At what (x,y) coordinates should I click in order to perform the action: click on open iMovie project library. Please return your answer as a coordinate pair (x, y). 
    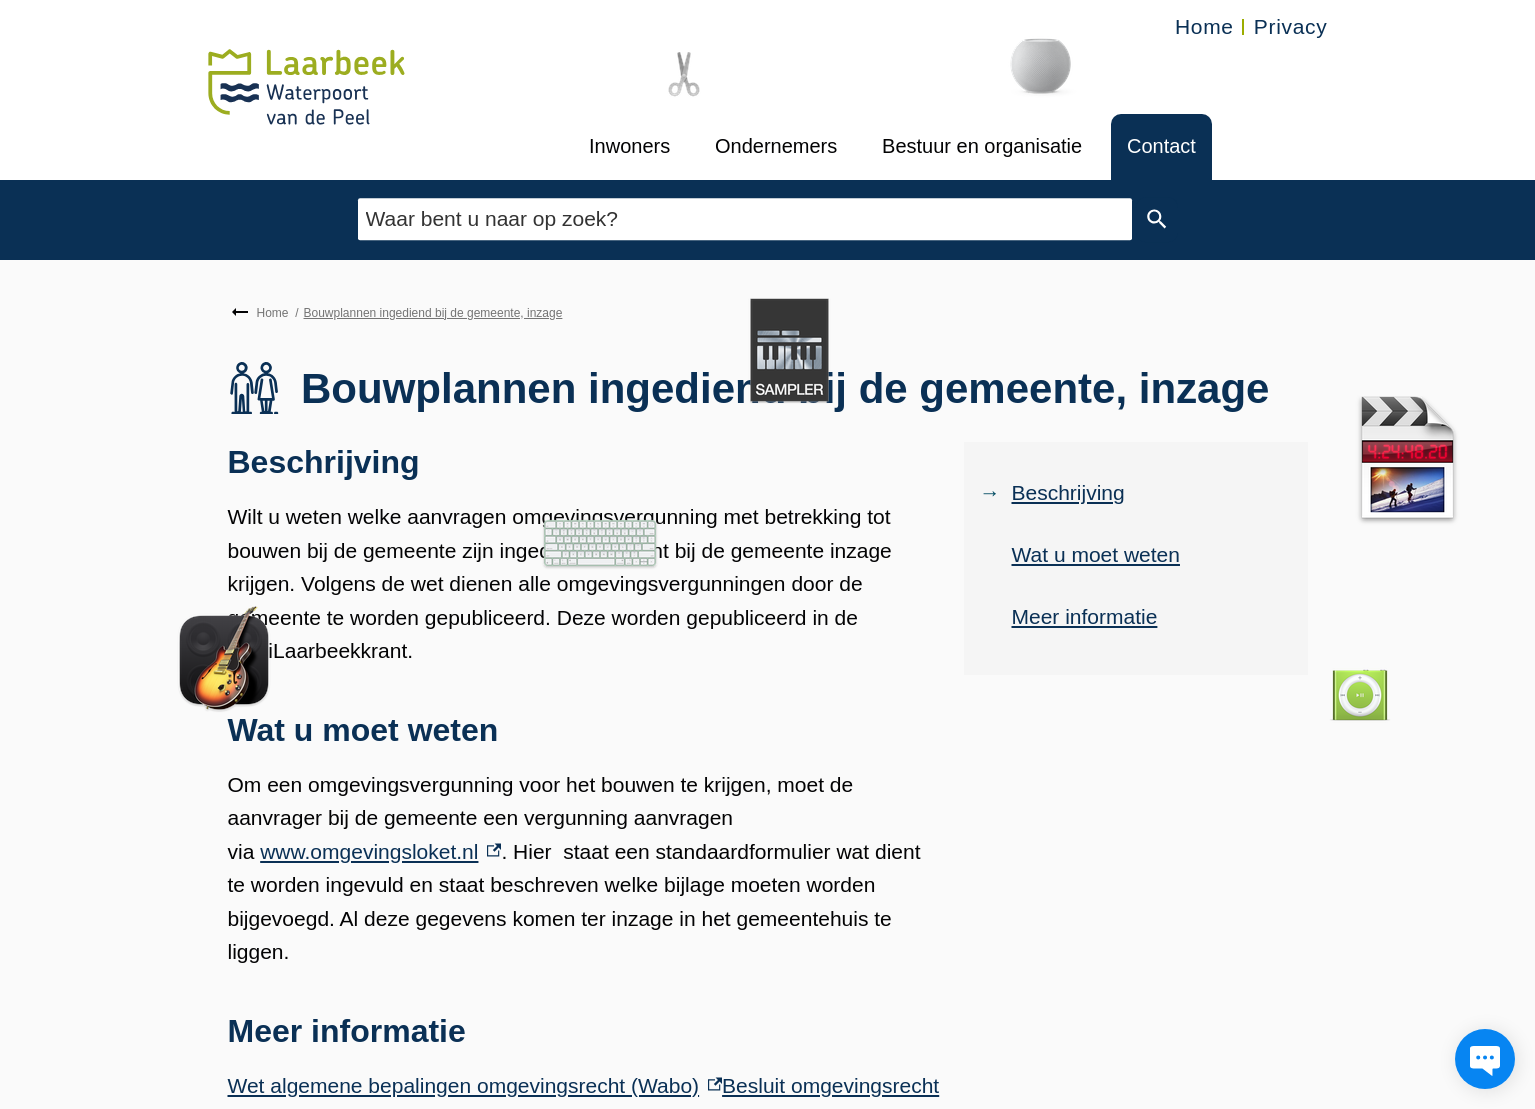
    Looking at the image, I should click on (1407, 460).